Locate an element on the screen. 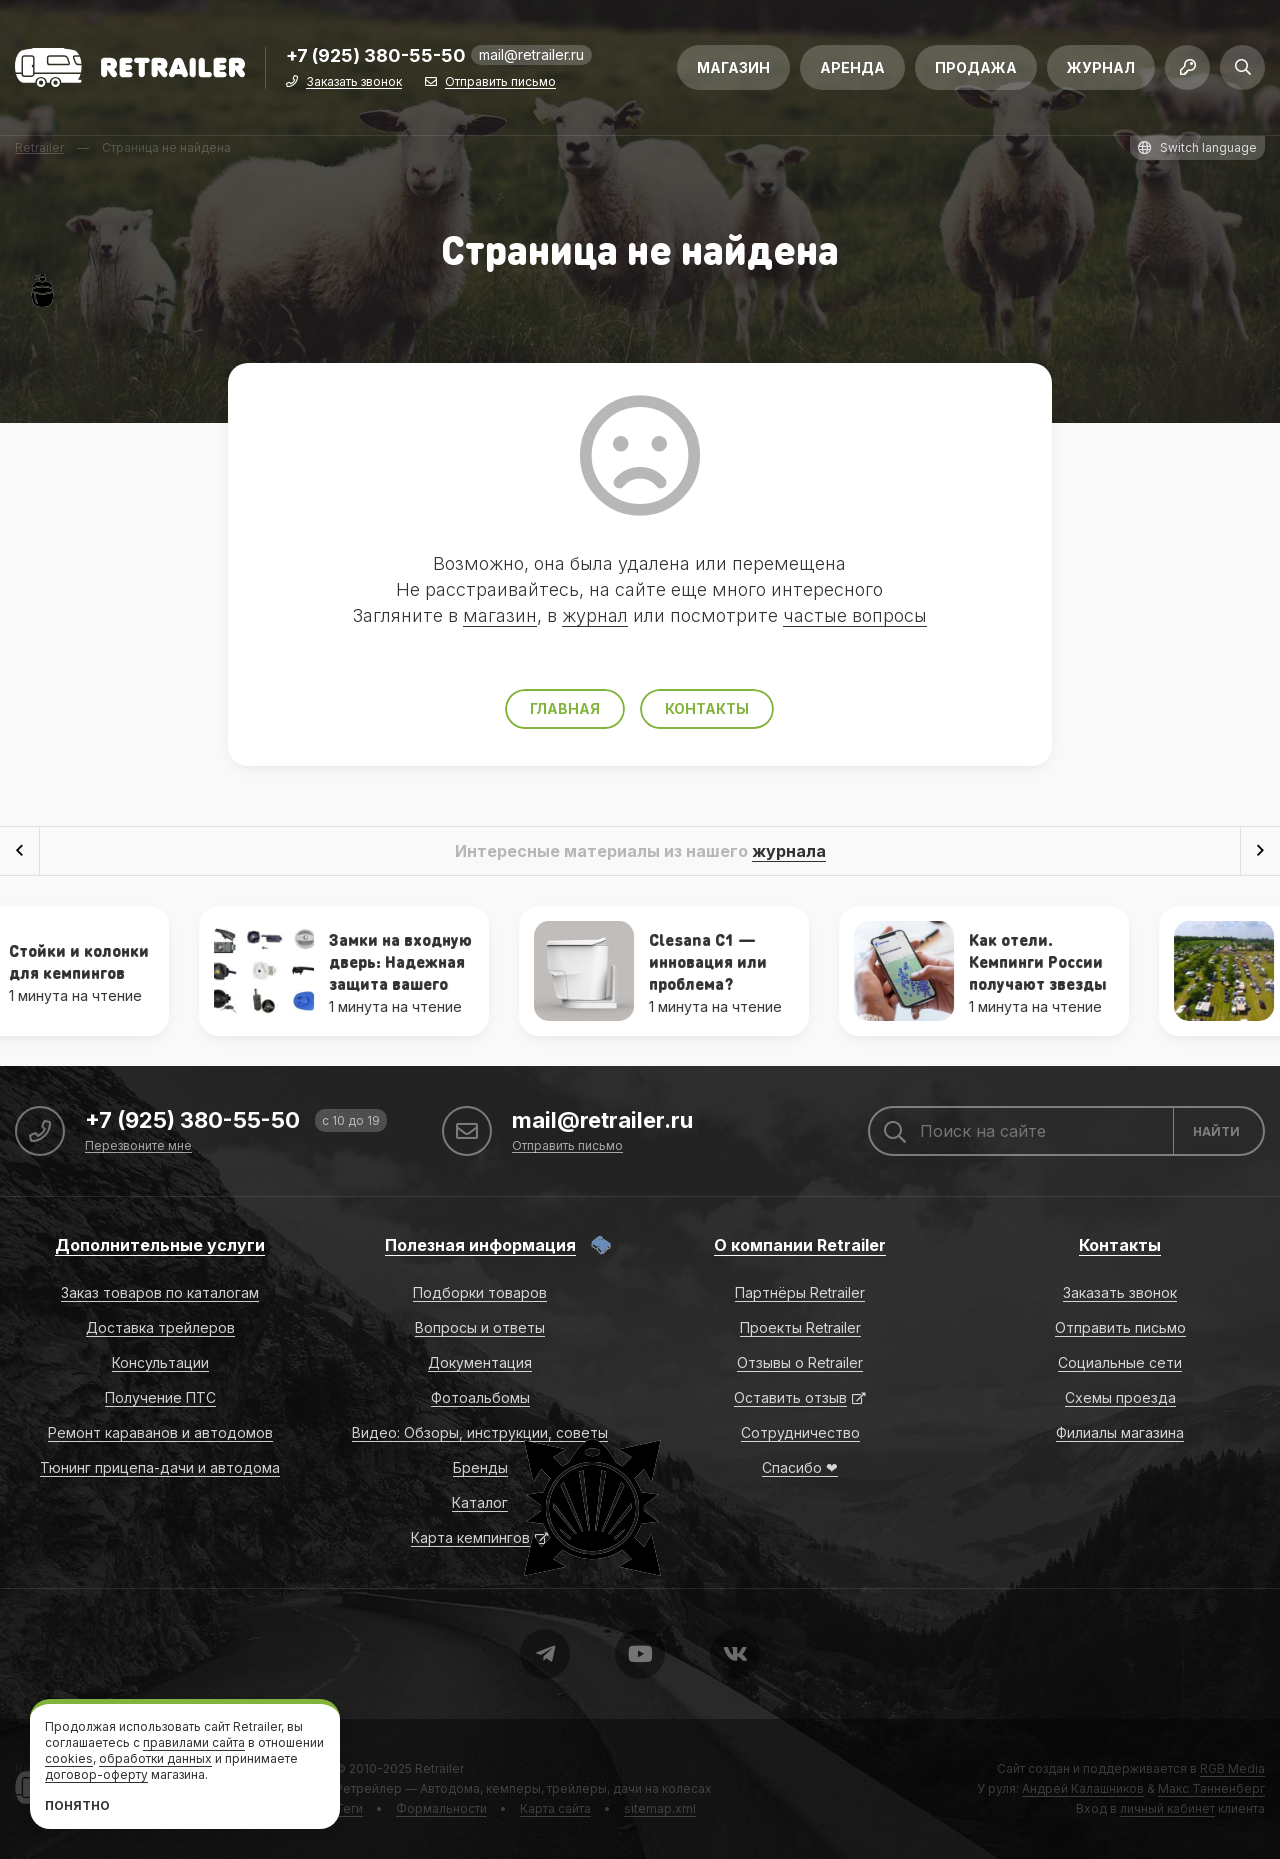 Image resolution: width=1280 pixels, height=1859 pixels. view water or hydration inventory item is located at coordinates (42, 290).